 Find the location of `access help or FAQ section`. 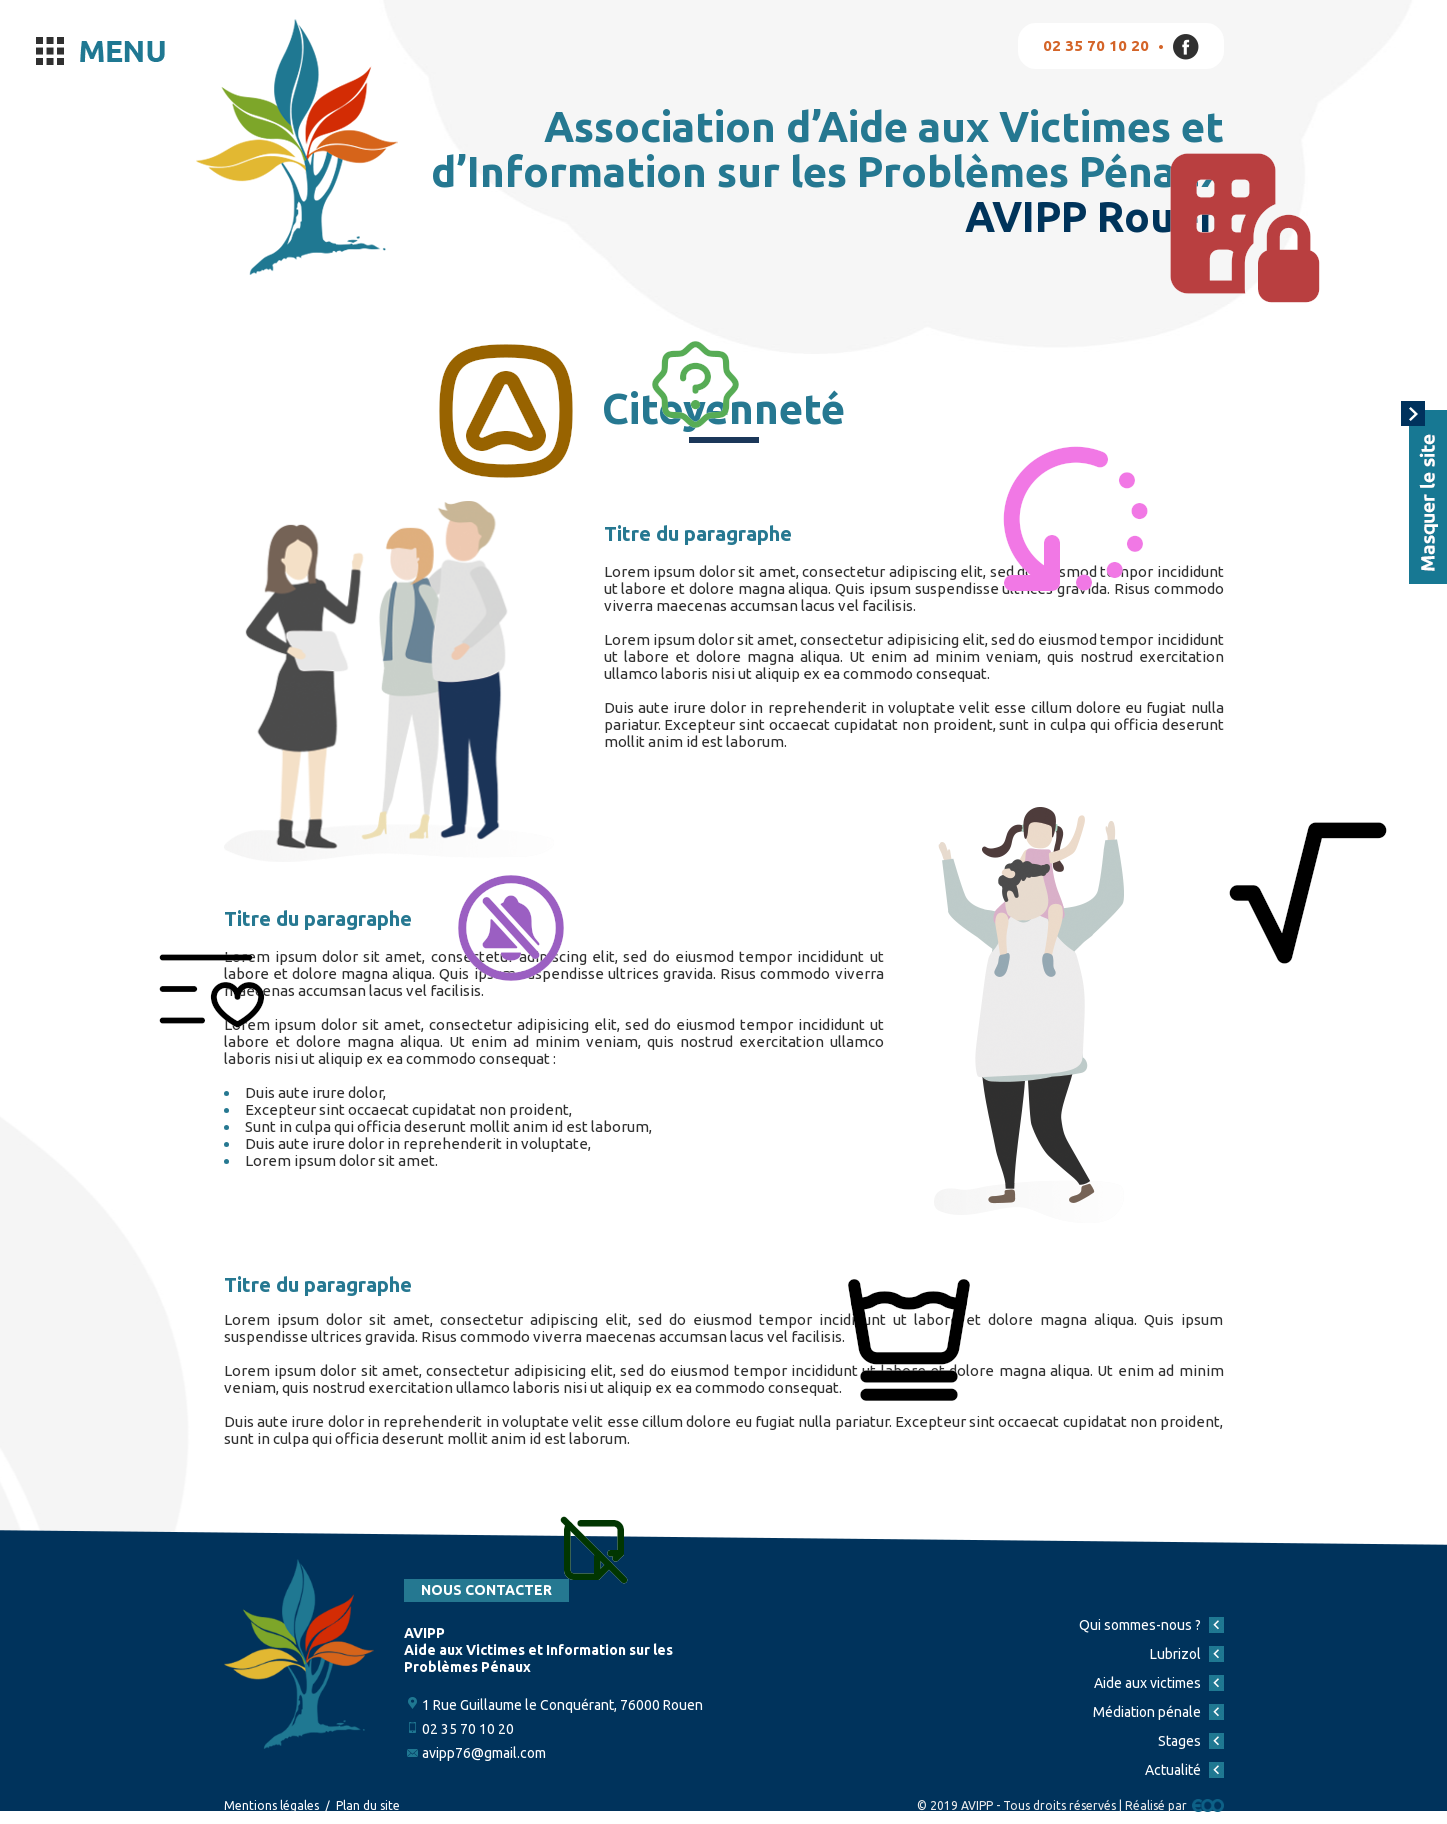

access help or FAQ section is located at coordinates (695, 384).